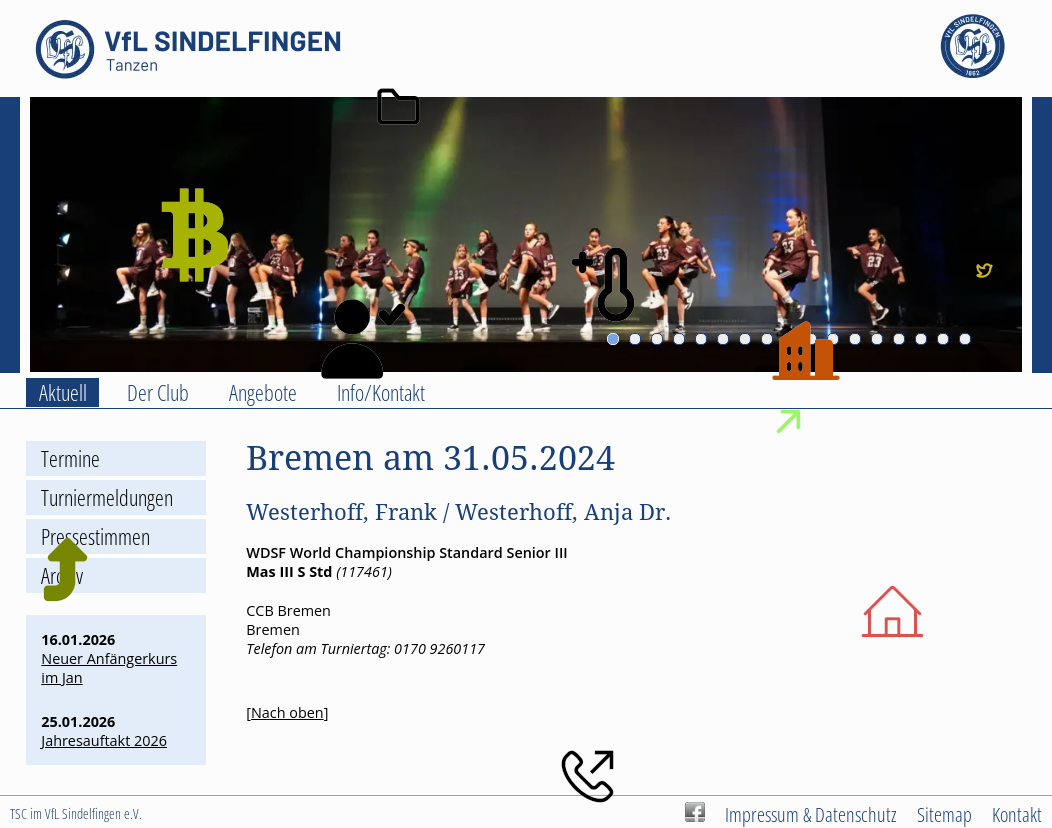 The image size is (1052, 828). I want to click on share to twitter, so click(984, 270).